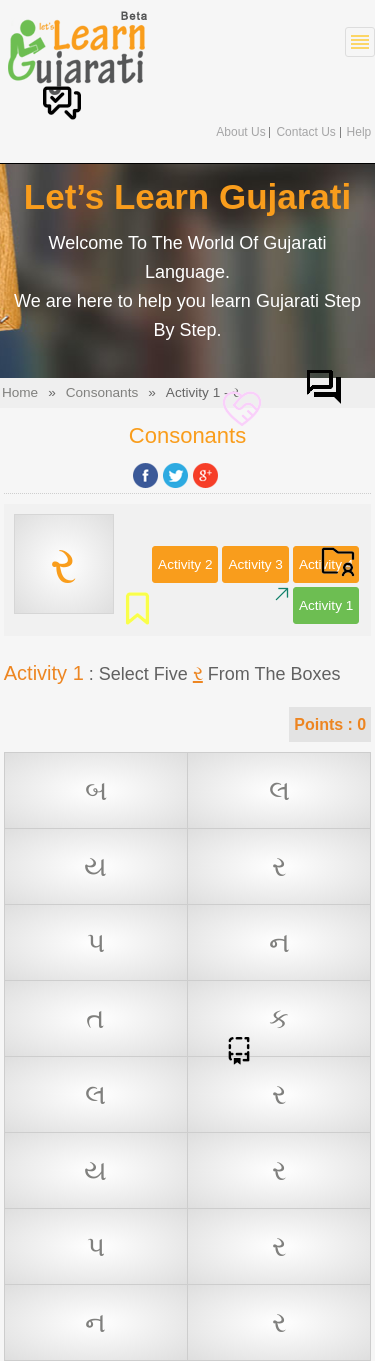 The image size is (375, 1361). What do you see at coordinates (281, 594) in the screenshot?
I see `open link in new tab or window` at bounding box center [281, 594].